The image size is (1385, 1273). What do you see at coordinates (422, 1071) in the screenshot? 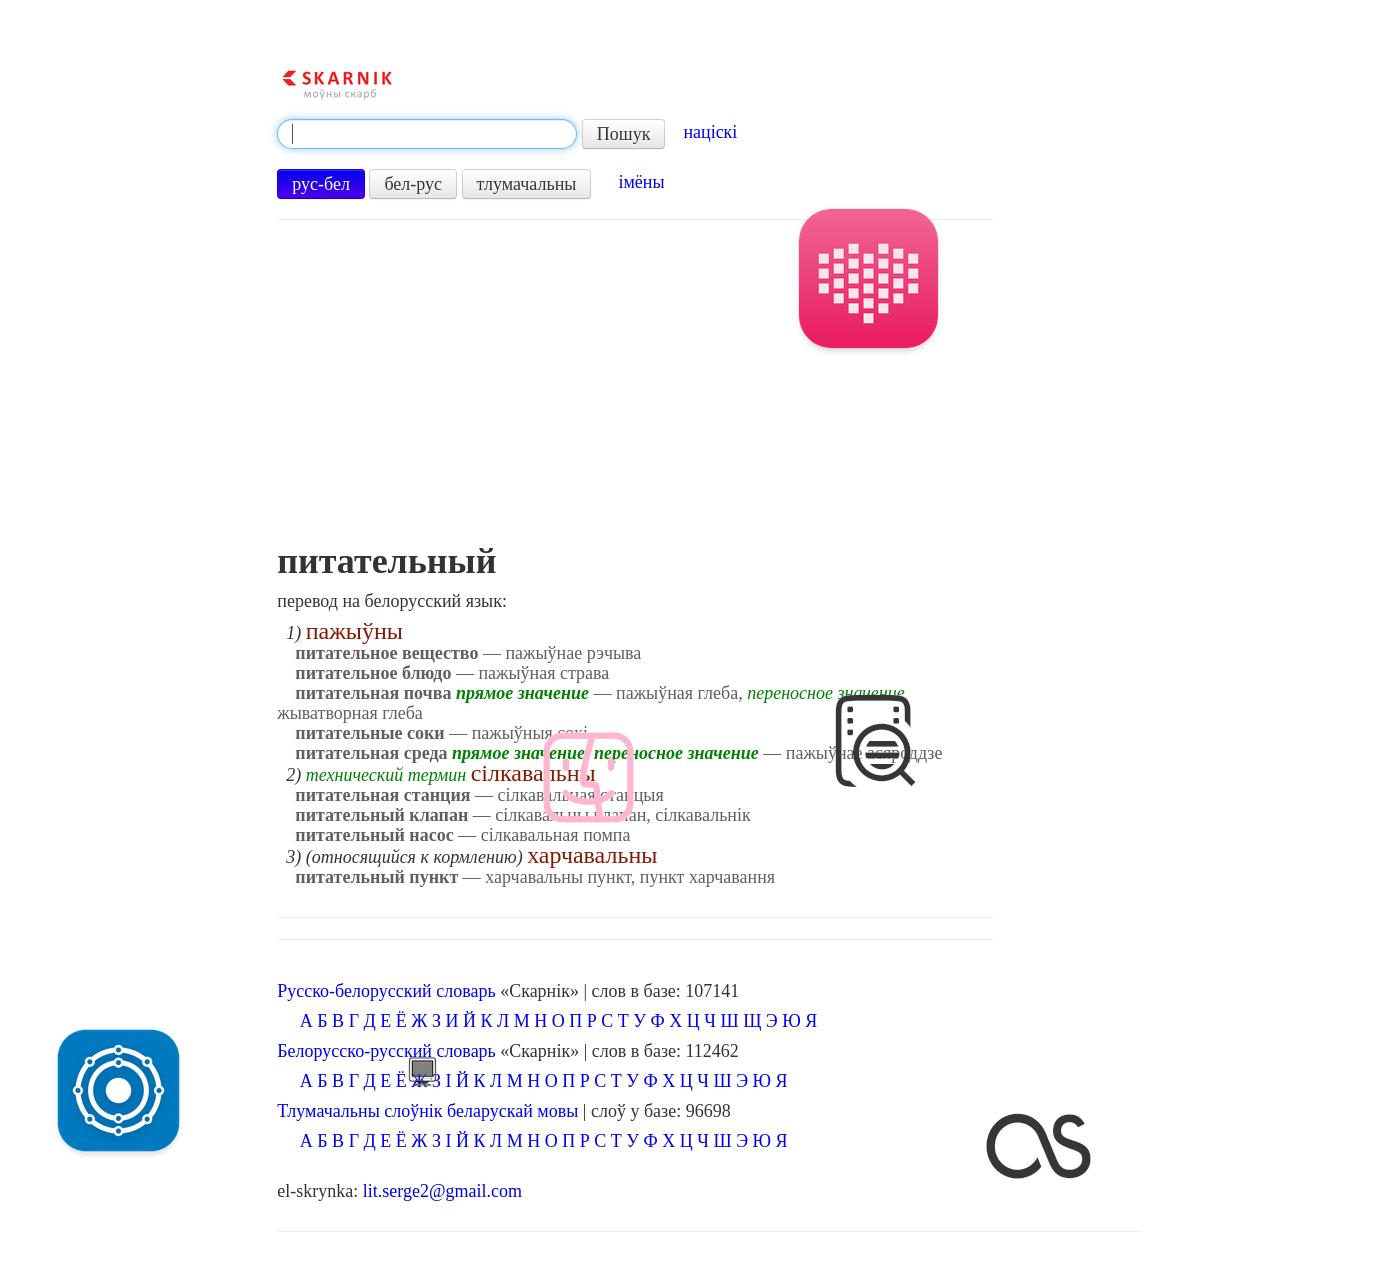
I see `access connected PC or windows computer` at bounding box center [422, 1071].